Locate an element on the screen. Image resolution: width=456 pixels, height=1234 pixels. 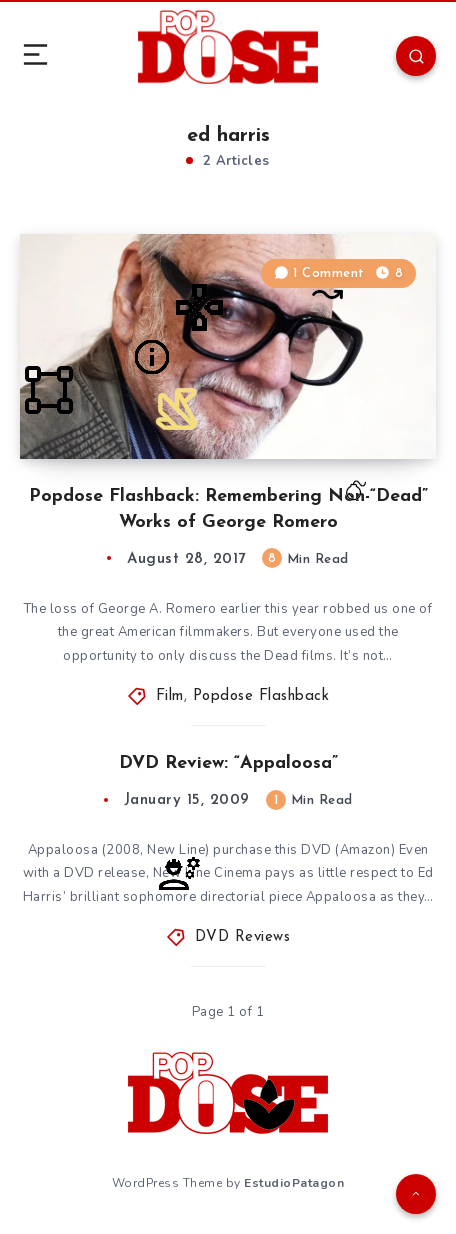
indicates an upward trend or growth is located at coordinates (327, 294).